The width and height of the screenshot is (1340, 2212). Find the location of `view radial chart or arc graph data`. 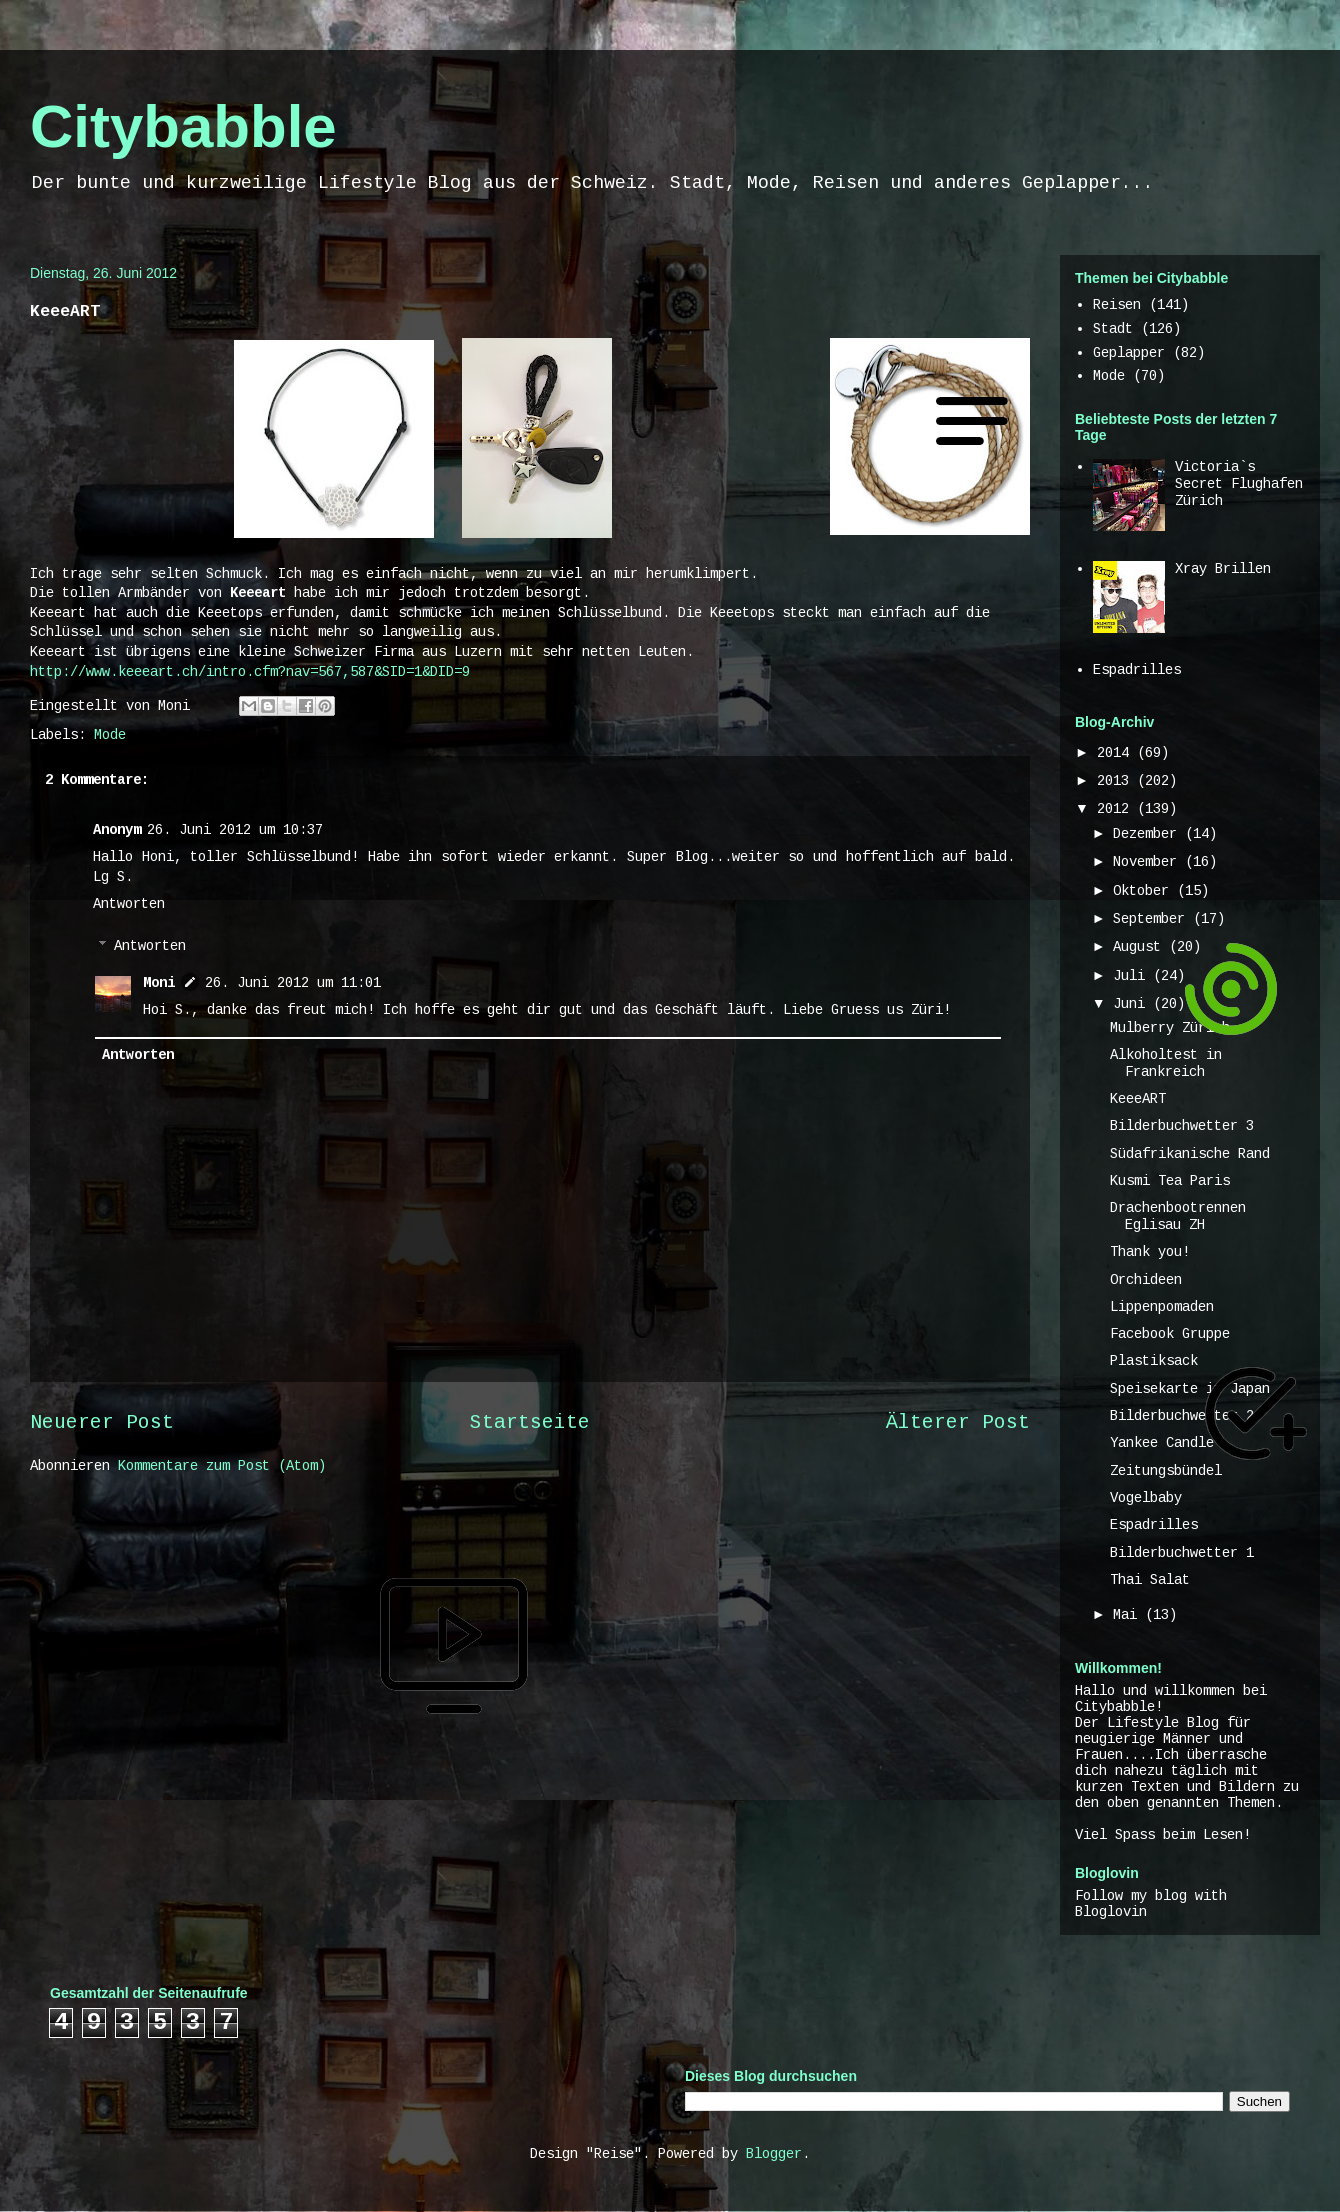

view radial chart or arc graph data is located at coordinates (1231, 989).